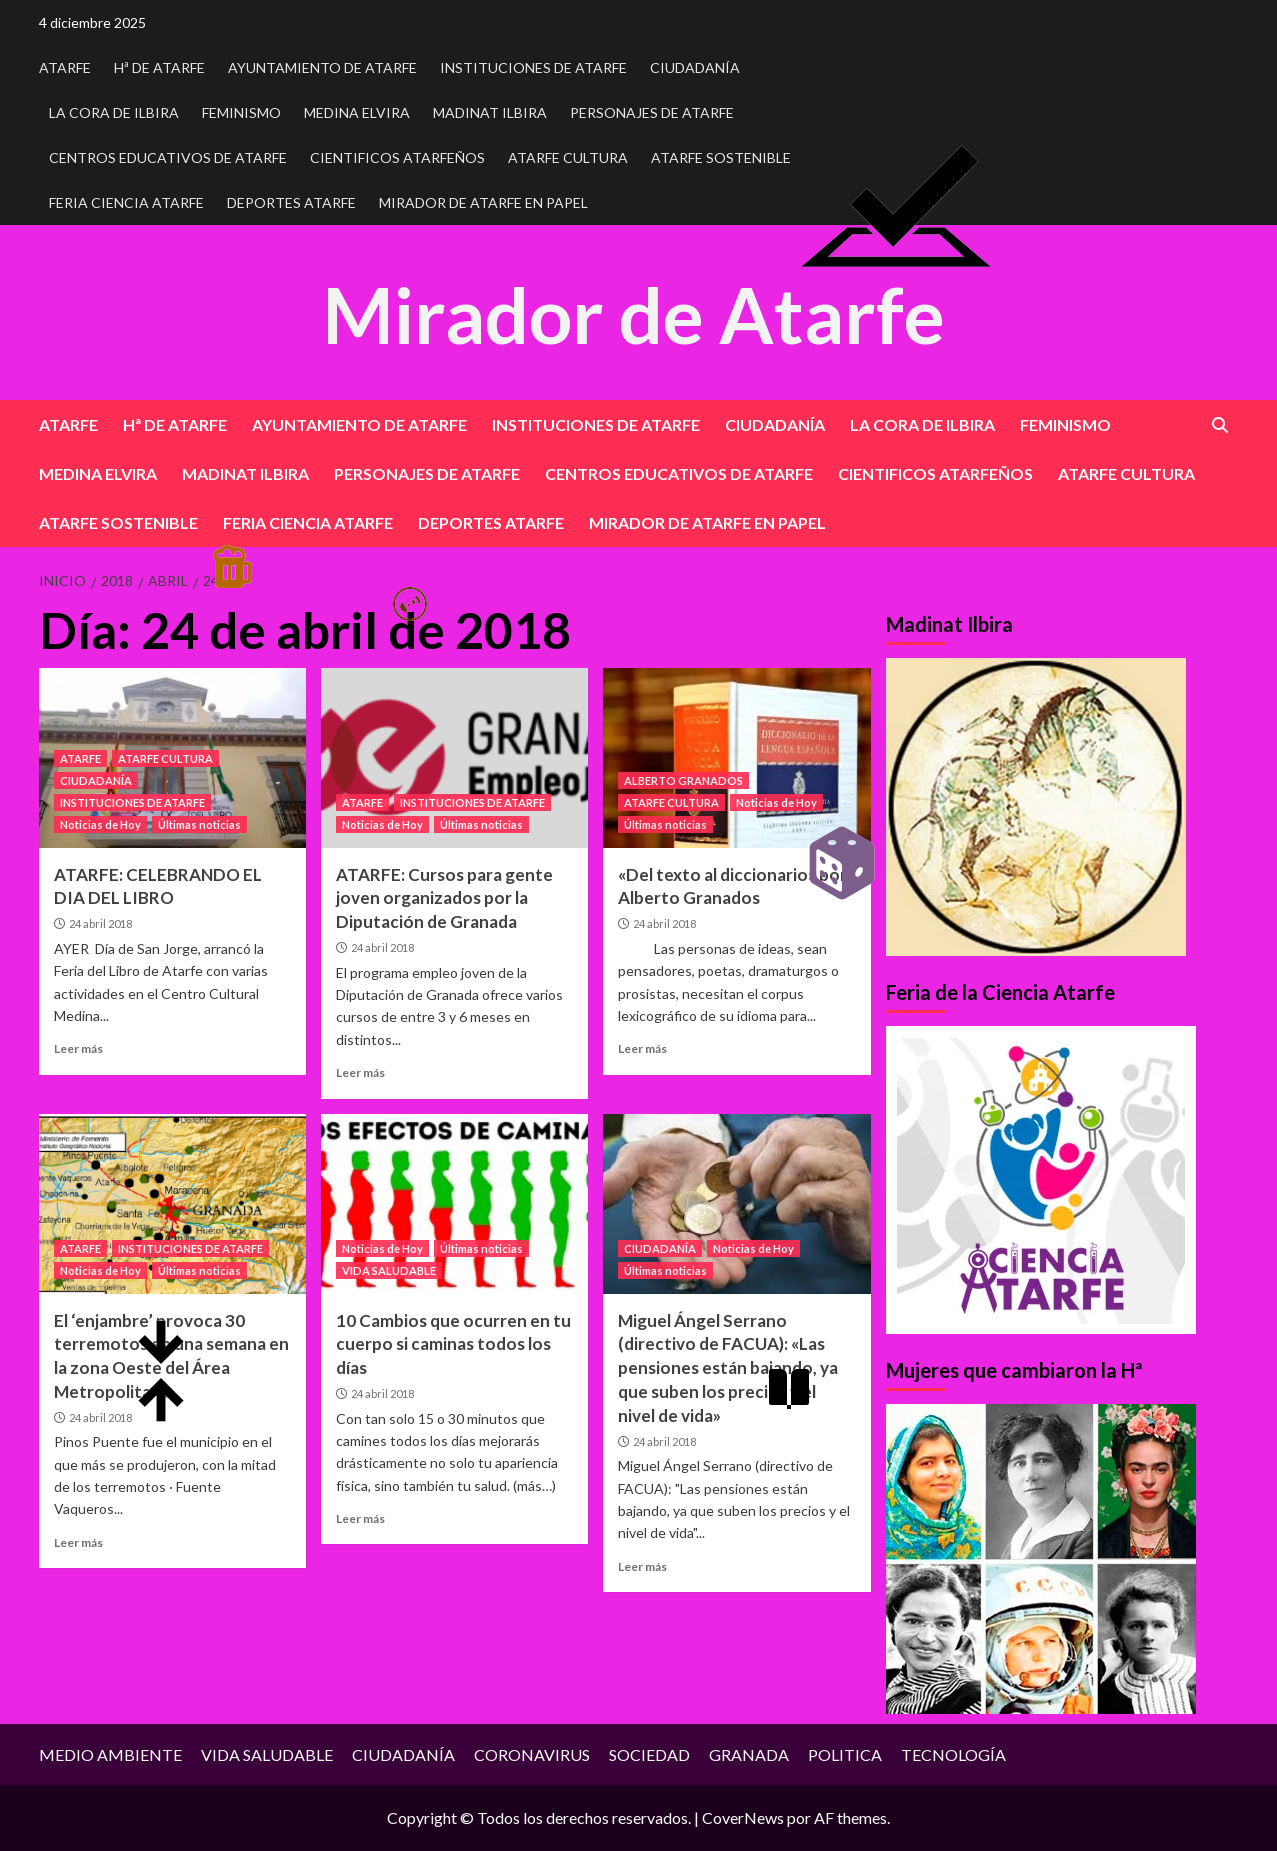 This screenshot has width=1277, height=1851. Describe the element at coordinates (896, 206) in the screenshot. I see `testcafe automated testing framework logo` at that location.